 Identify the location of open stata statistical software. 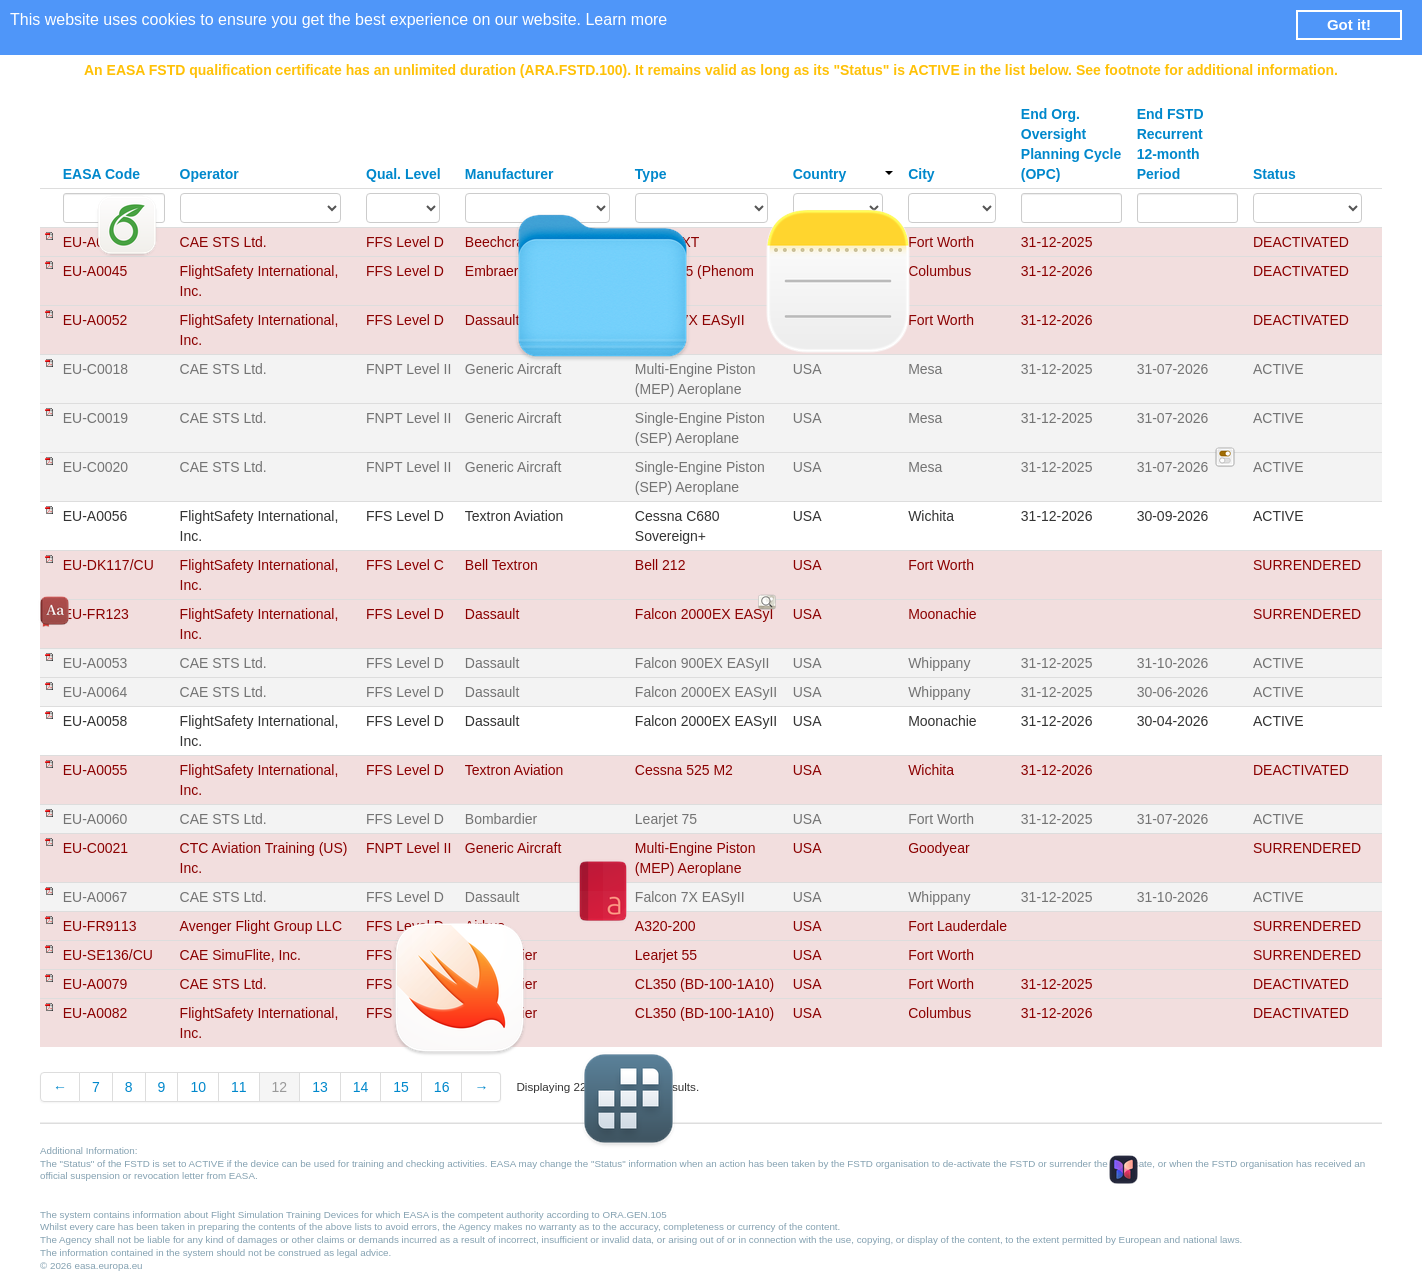
(628, 1098).